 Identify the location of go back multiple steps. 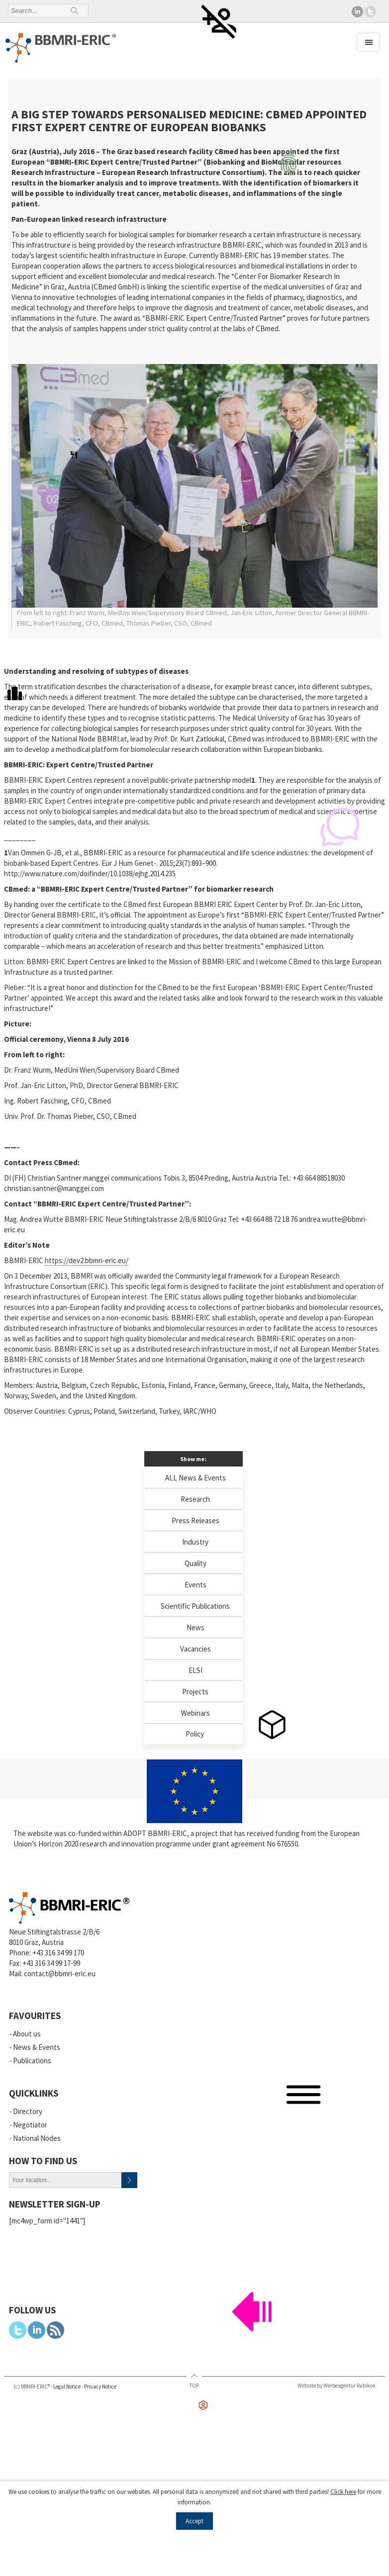
(253, 2311).